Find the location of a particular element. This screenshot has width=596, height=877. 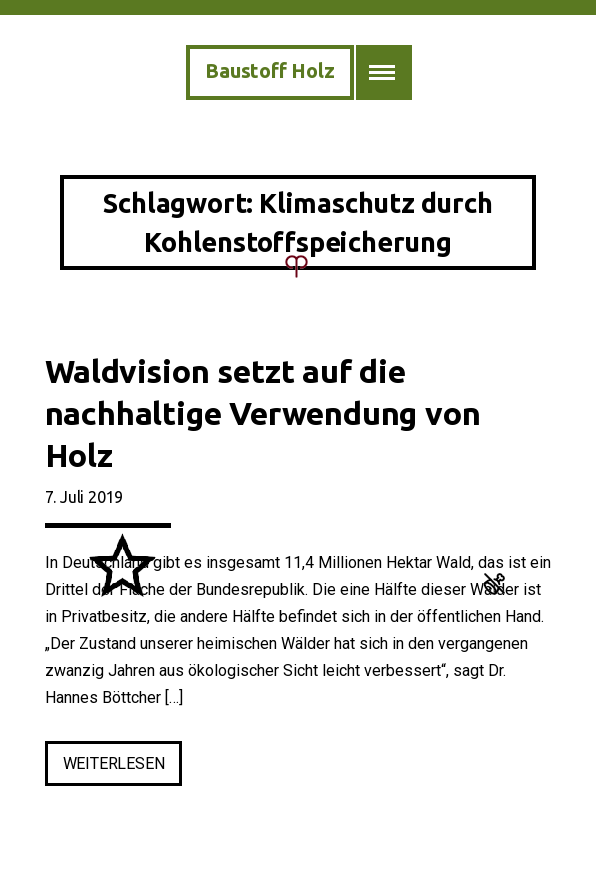

indicates meat-free or vegetarian option is located at coordinates (494, 583).